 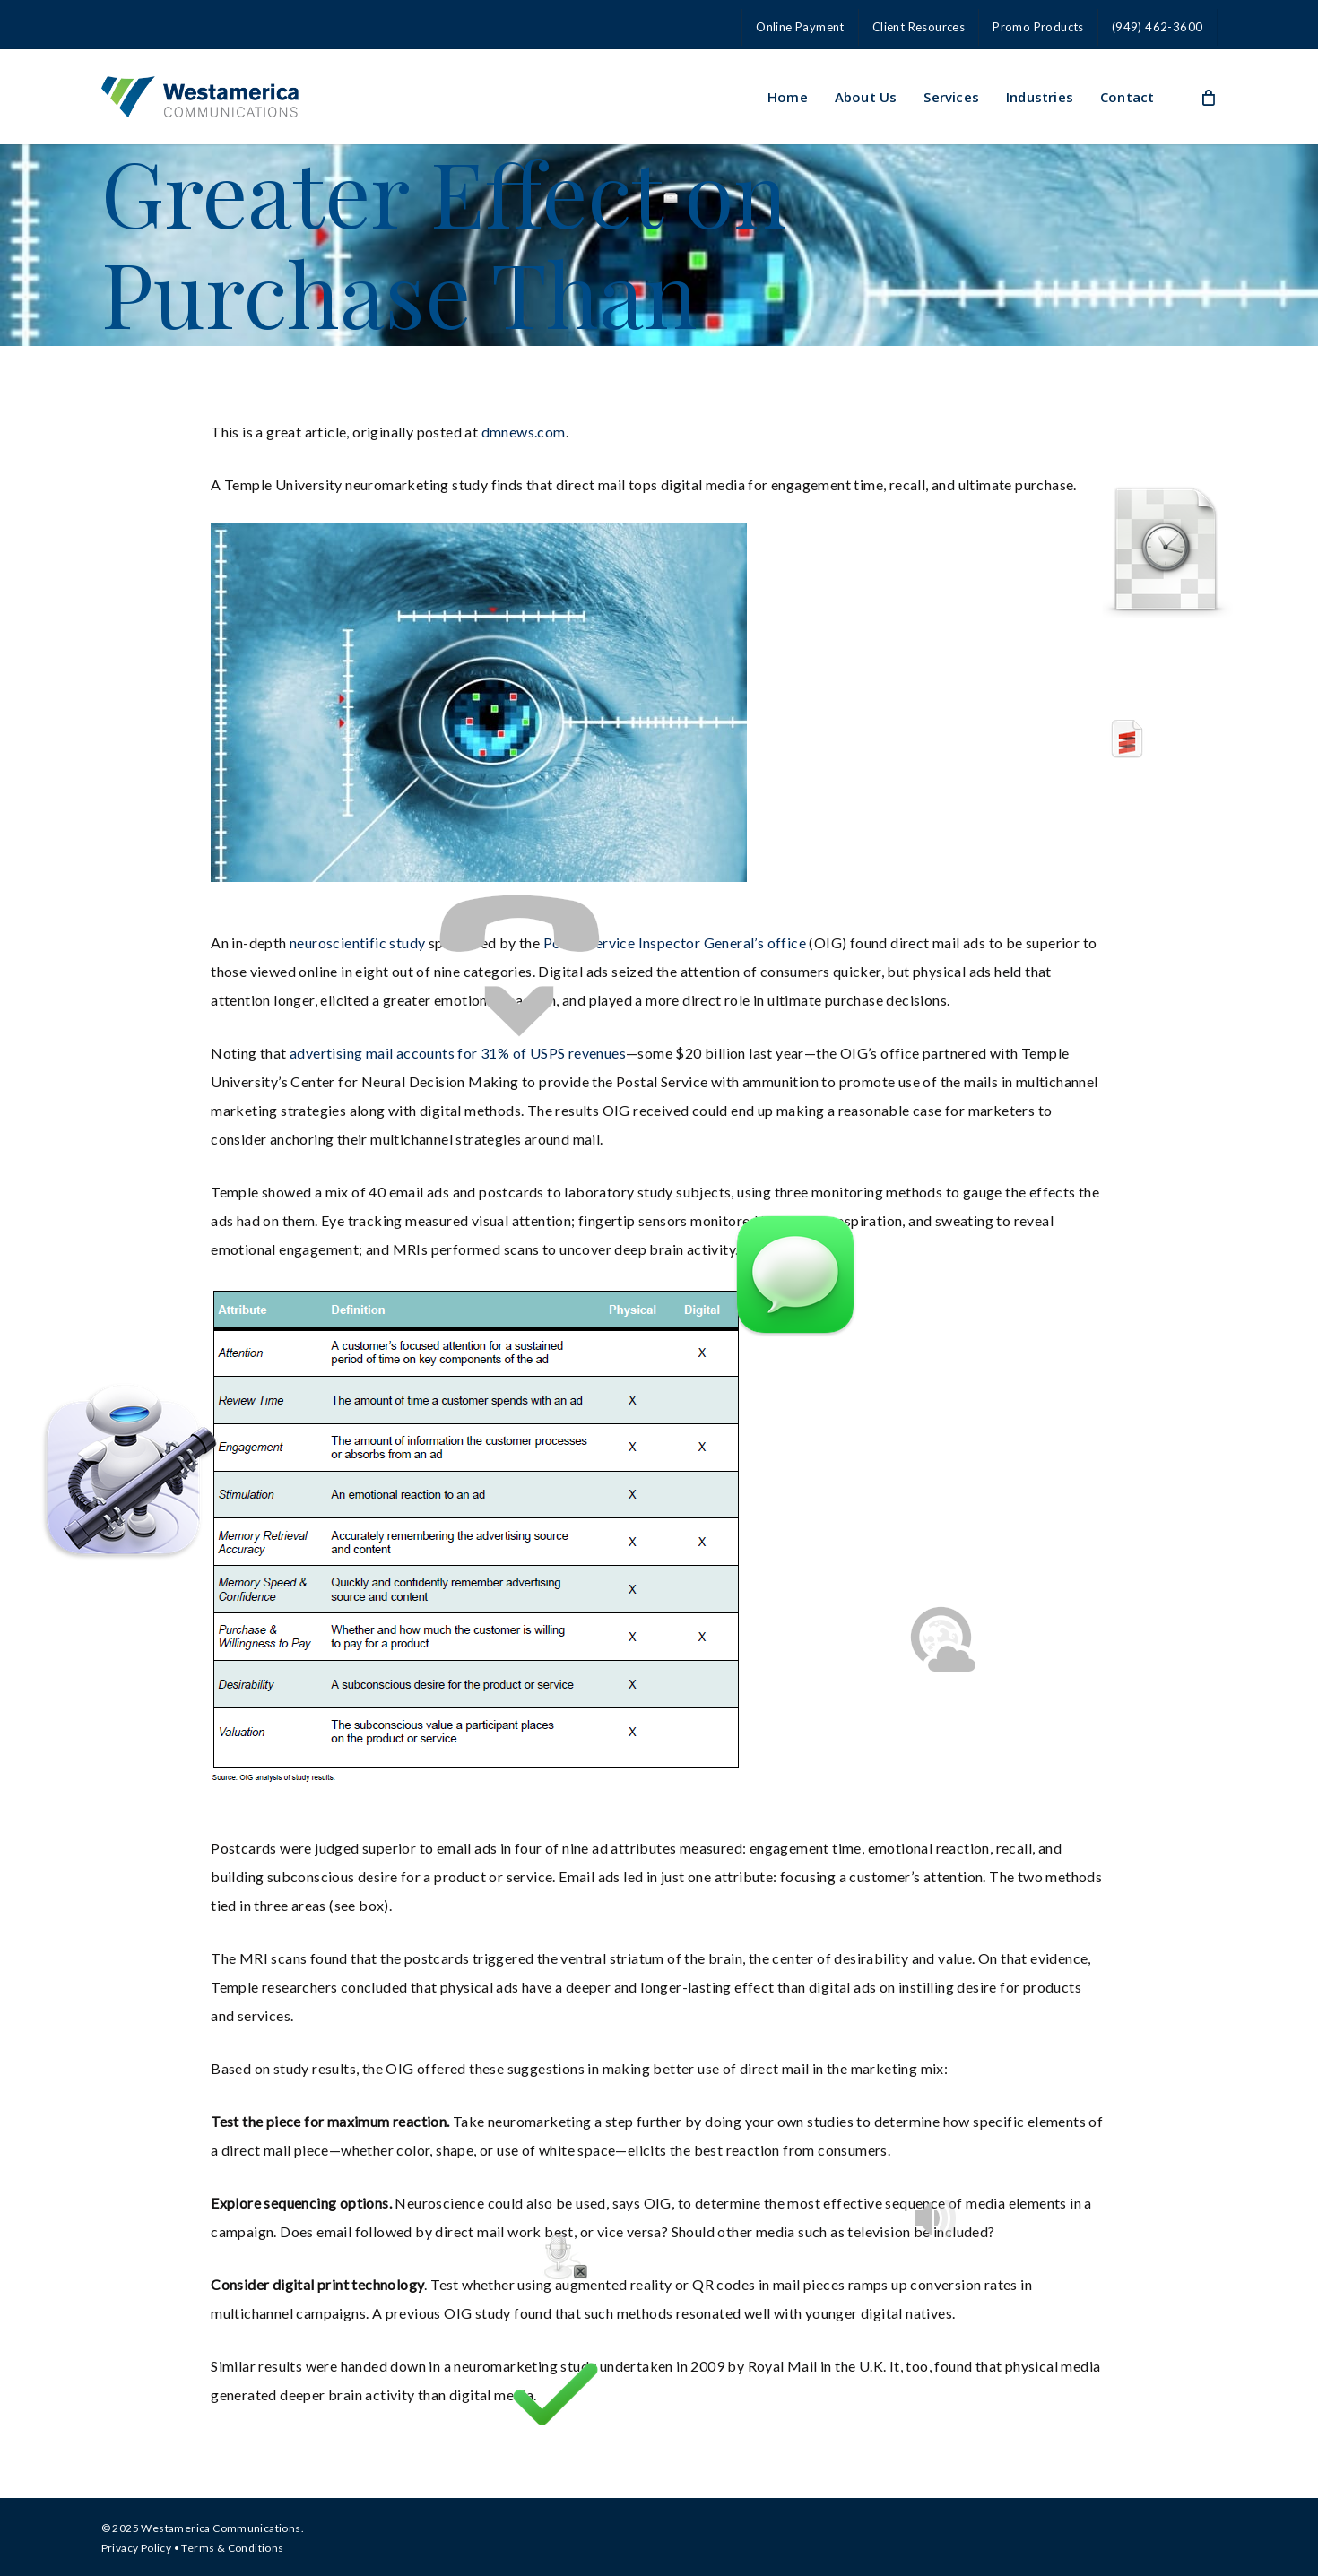 What do you see at coordinates (671, 198) in the screenshot?
I see `access printer settings` at bounding box center [671, 198].